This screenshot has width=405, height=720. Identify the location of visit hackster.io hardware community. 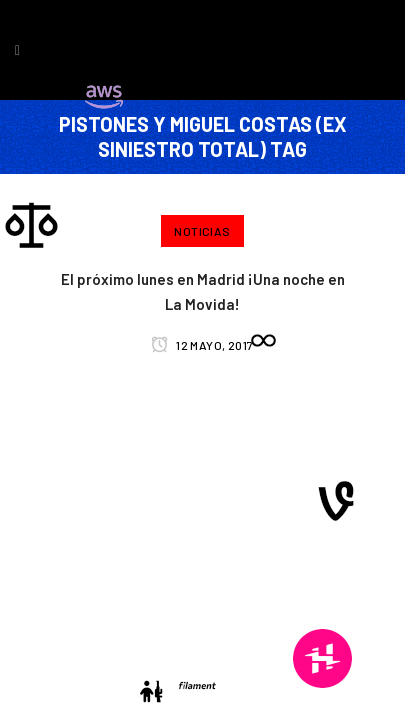
(322, 658).